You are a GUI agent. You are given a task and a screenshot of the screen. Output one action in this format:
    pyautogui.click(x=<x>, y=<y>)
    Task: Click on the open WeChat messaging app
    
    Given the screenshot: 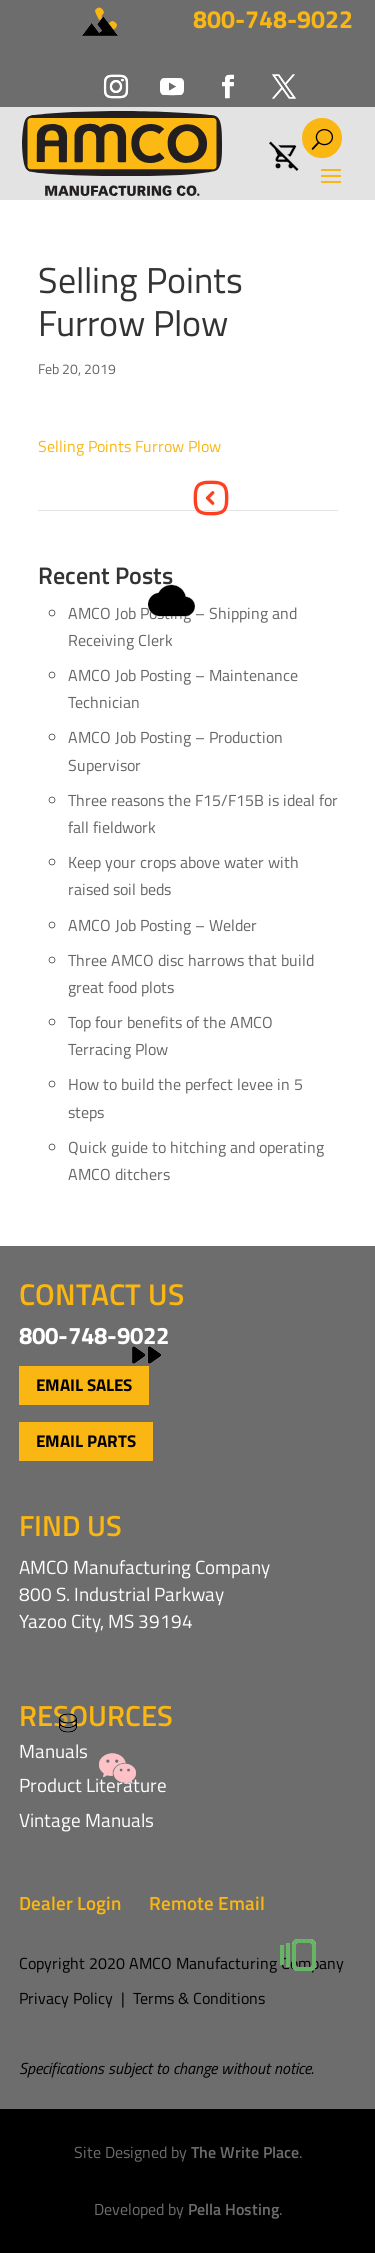 What is the action you would take?
    pyautogui.click(x=117, y=1768)
    